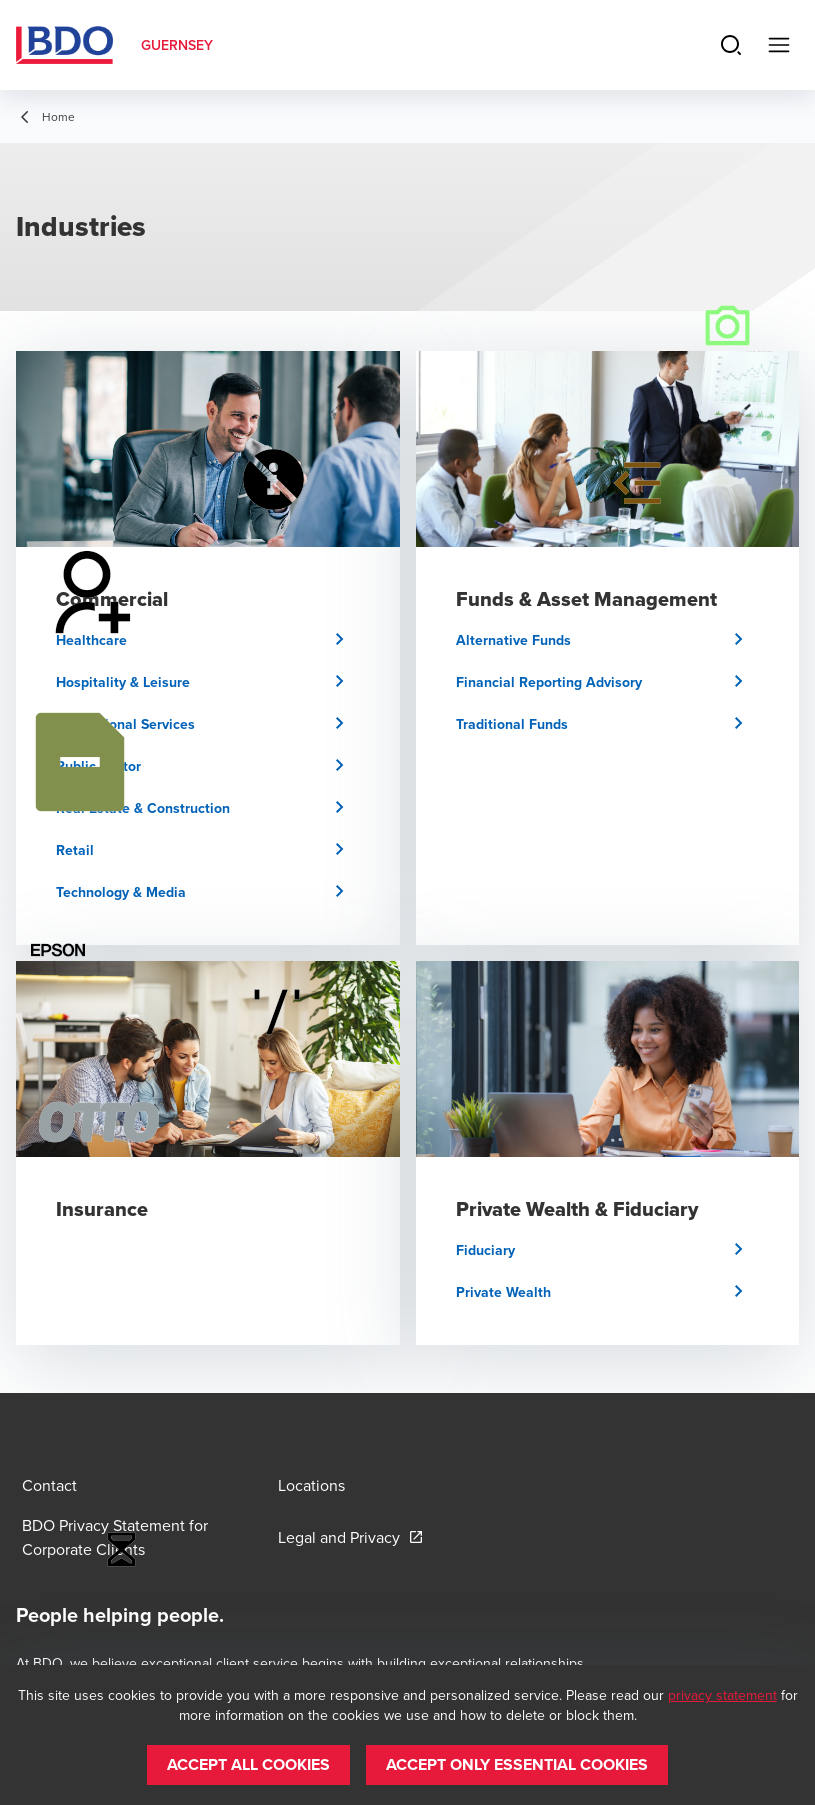 Image resolution: width=815 pixels, height=1805 pixels. What do you see at coordinates (727, 325) in the screenshot?
I see `take a photo` at bounding box center [727, 325].